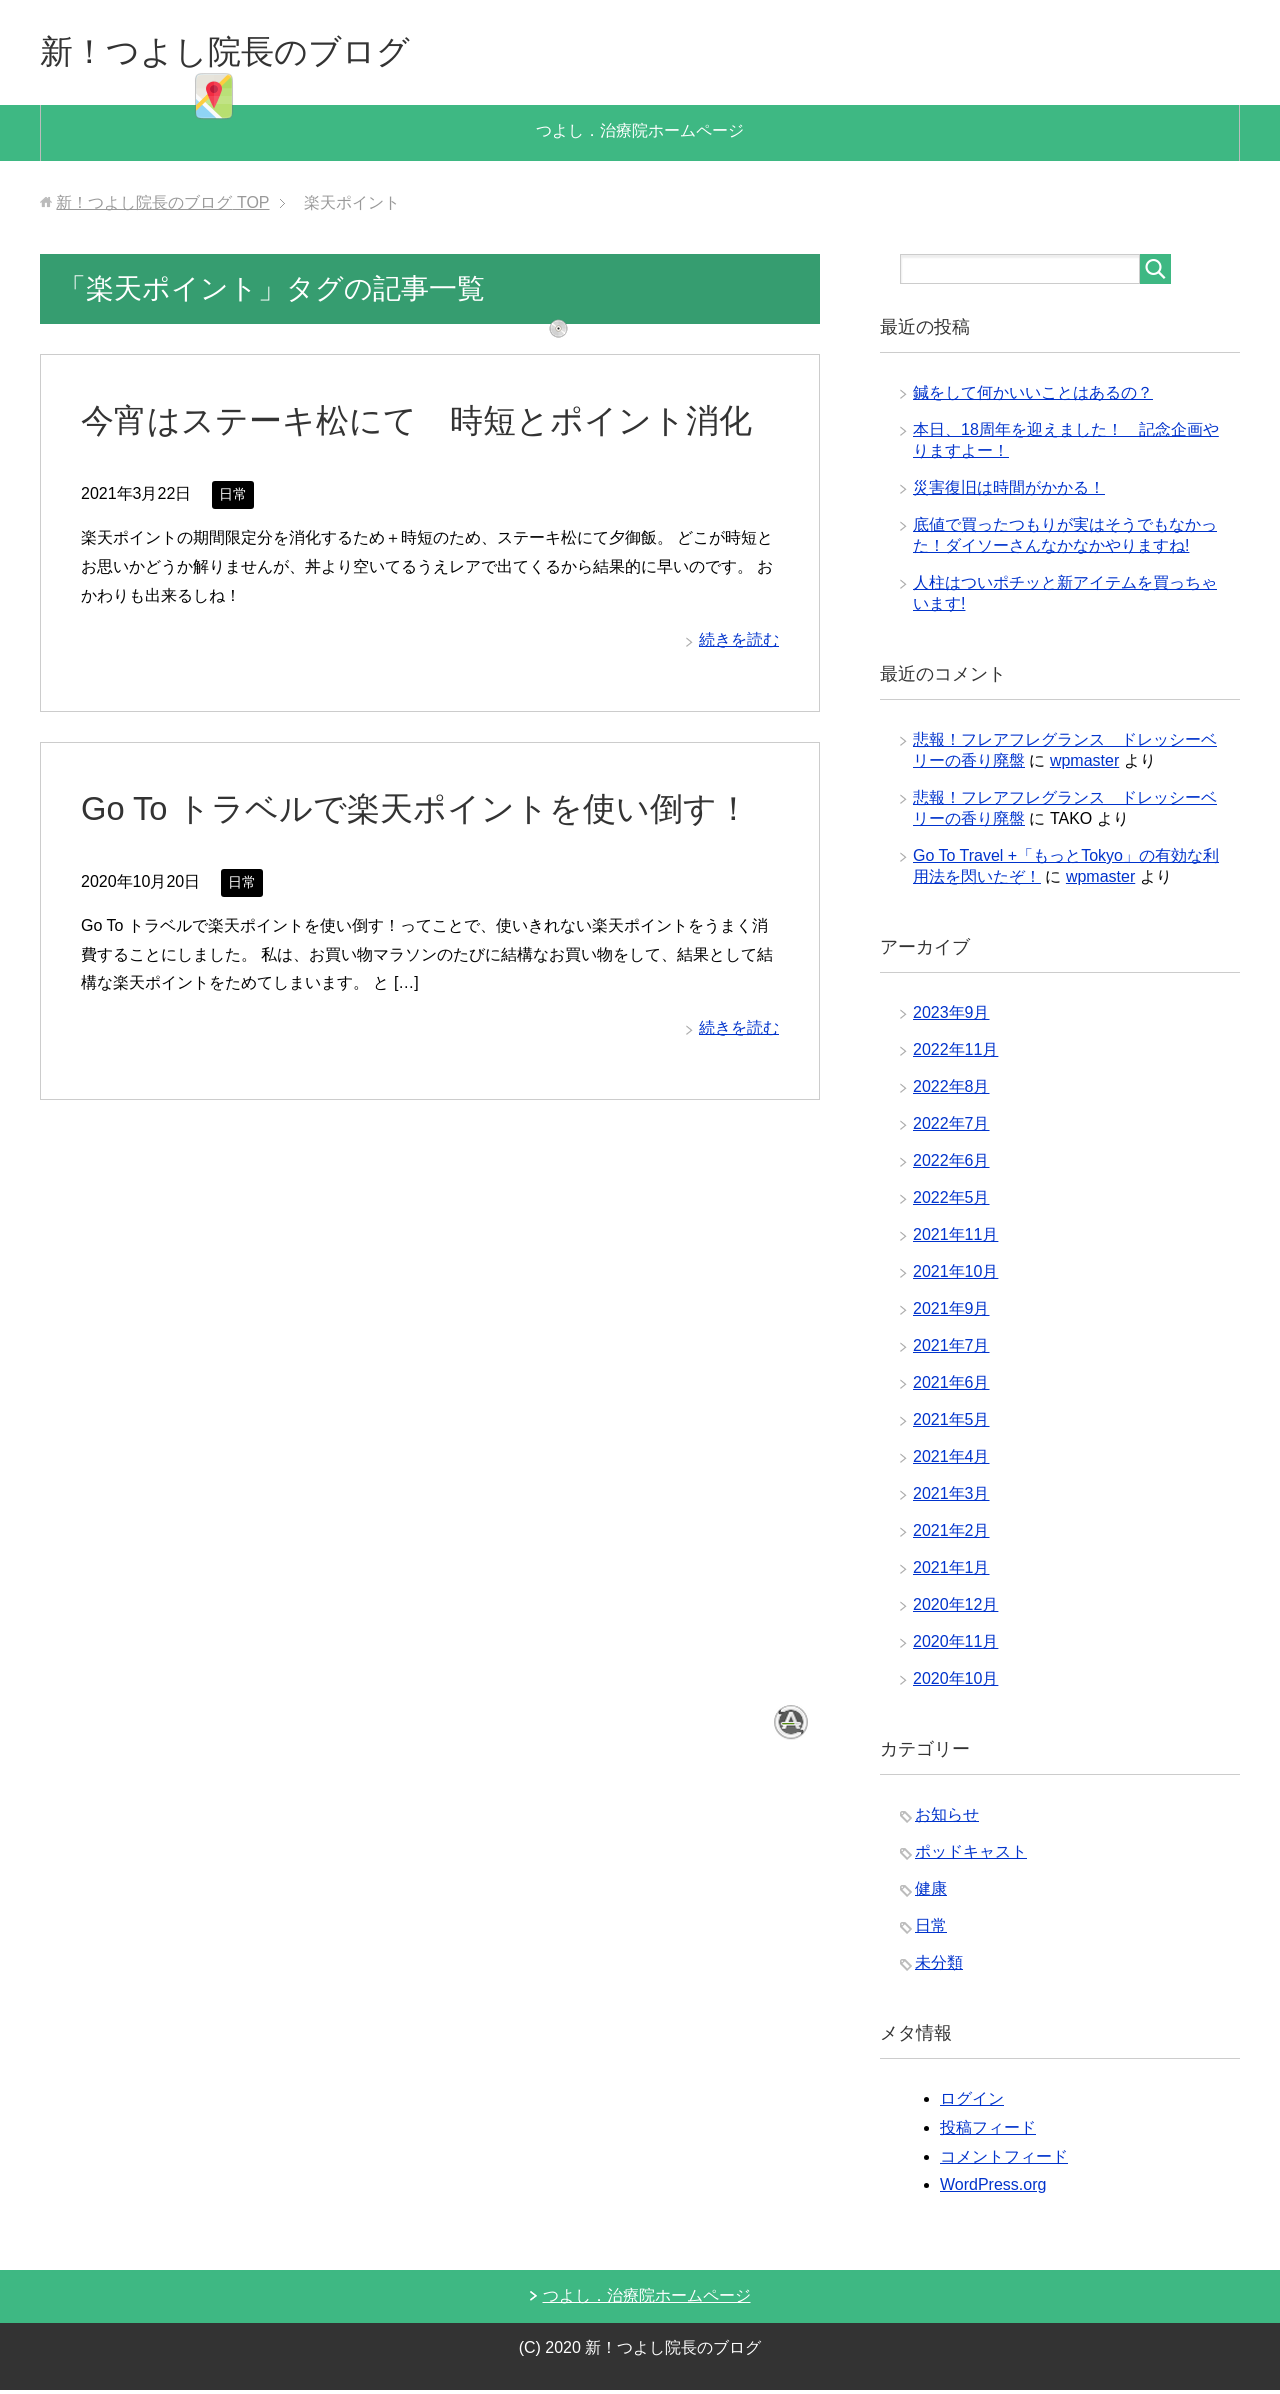  What do you see at coordinates (214, 96) in the screenshot?
I see `geo+json file containing geographic data` at bounding box center [214, 96].